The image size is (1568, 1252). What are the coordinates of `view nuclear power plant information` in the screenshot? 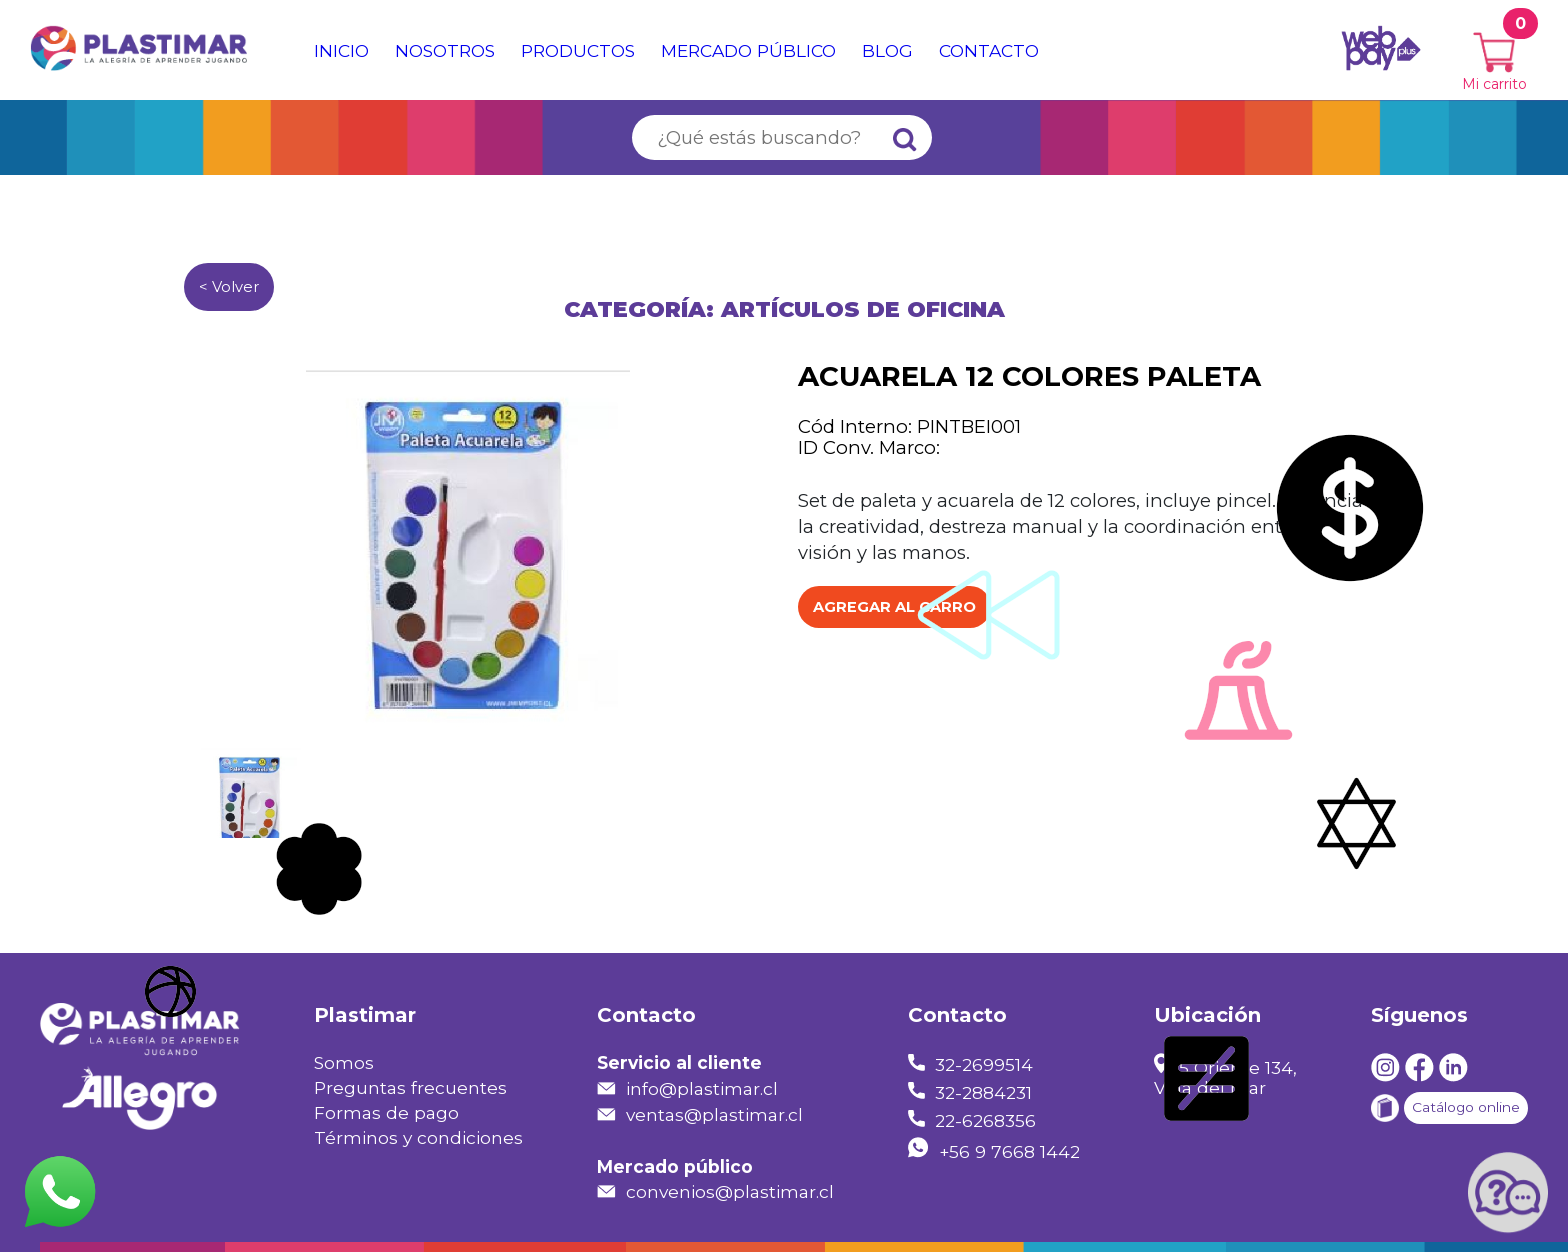 It's located at (1238, 696).